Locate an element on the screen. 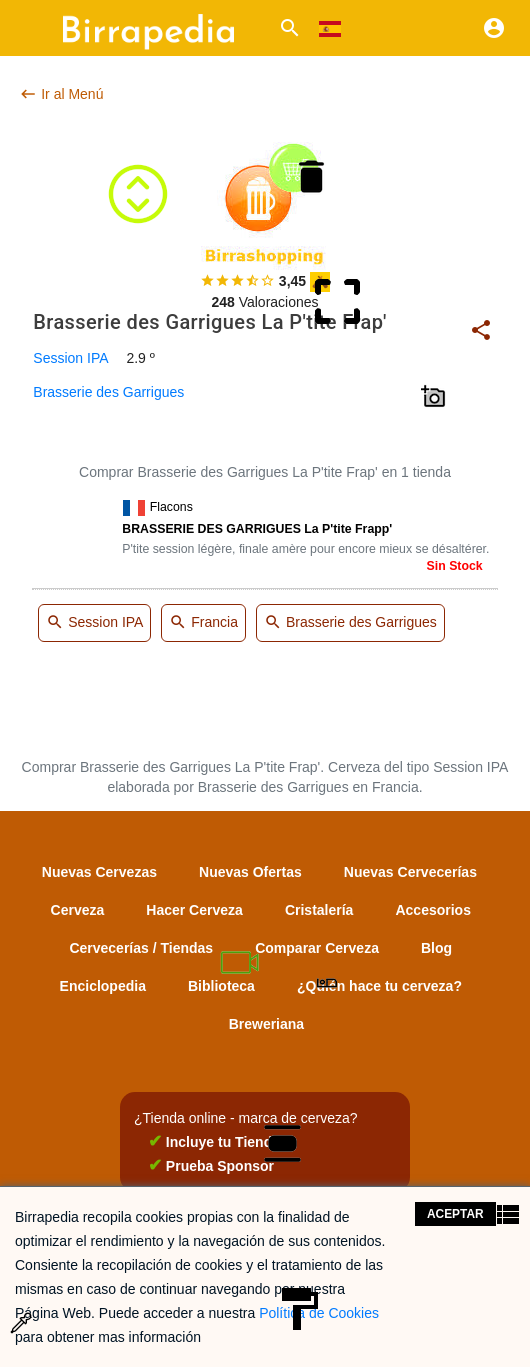  expand to fullscreen mode is located at coordinates (337, 301).